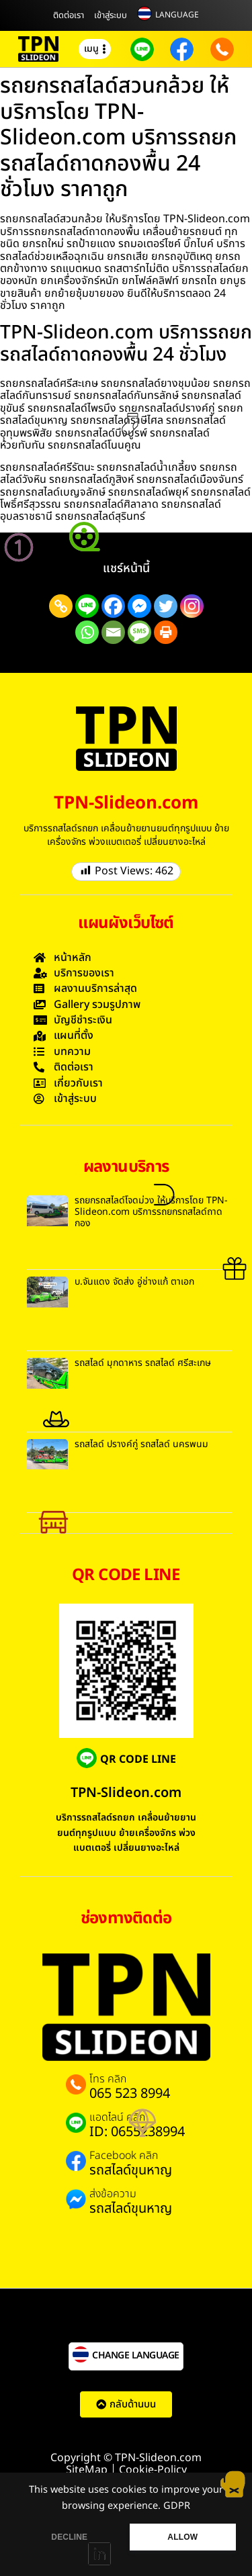 The image size is (252, 2576). What do you see at coordinates (235, 1270) in the screenshot?
I see `view or redeem a gift` at bounding box center [235, 1270].